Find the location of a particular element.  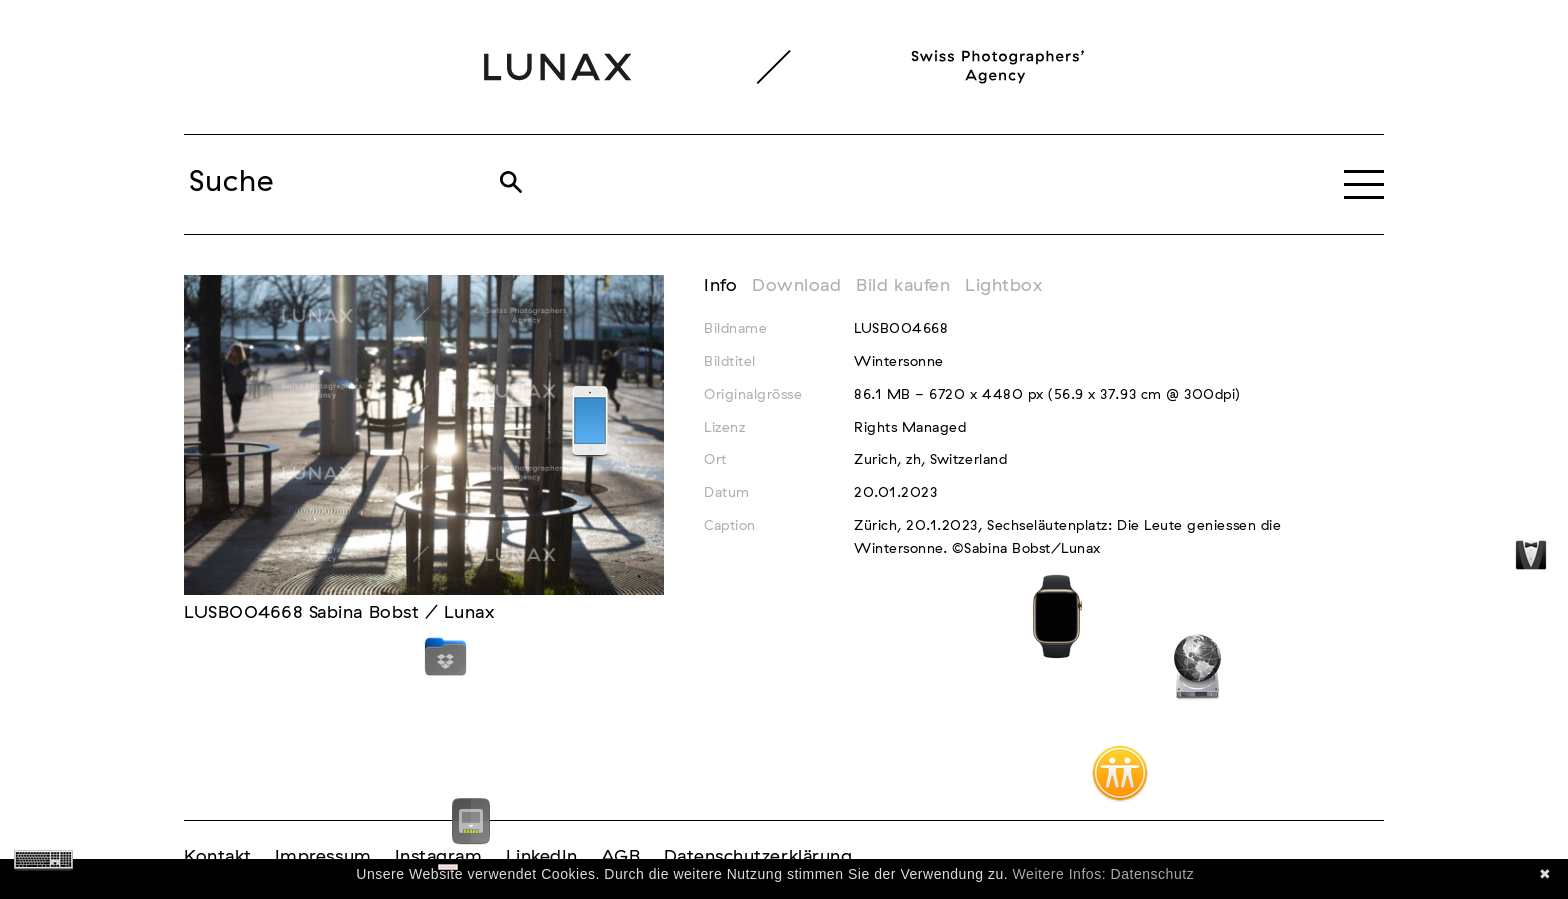

apple magic keyboard with touch id in orange/pink is located at coordinates (448, 867).